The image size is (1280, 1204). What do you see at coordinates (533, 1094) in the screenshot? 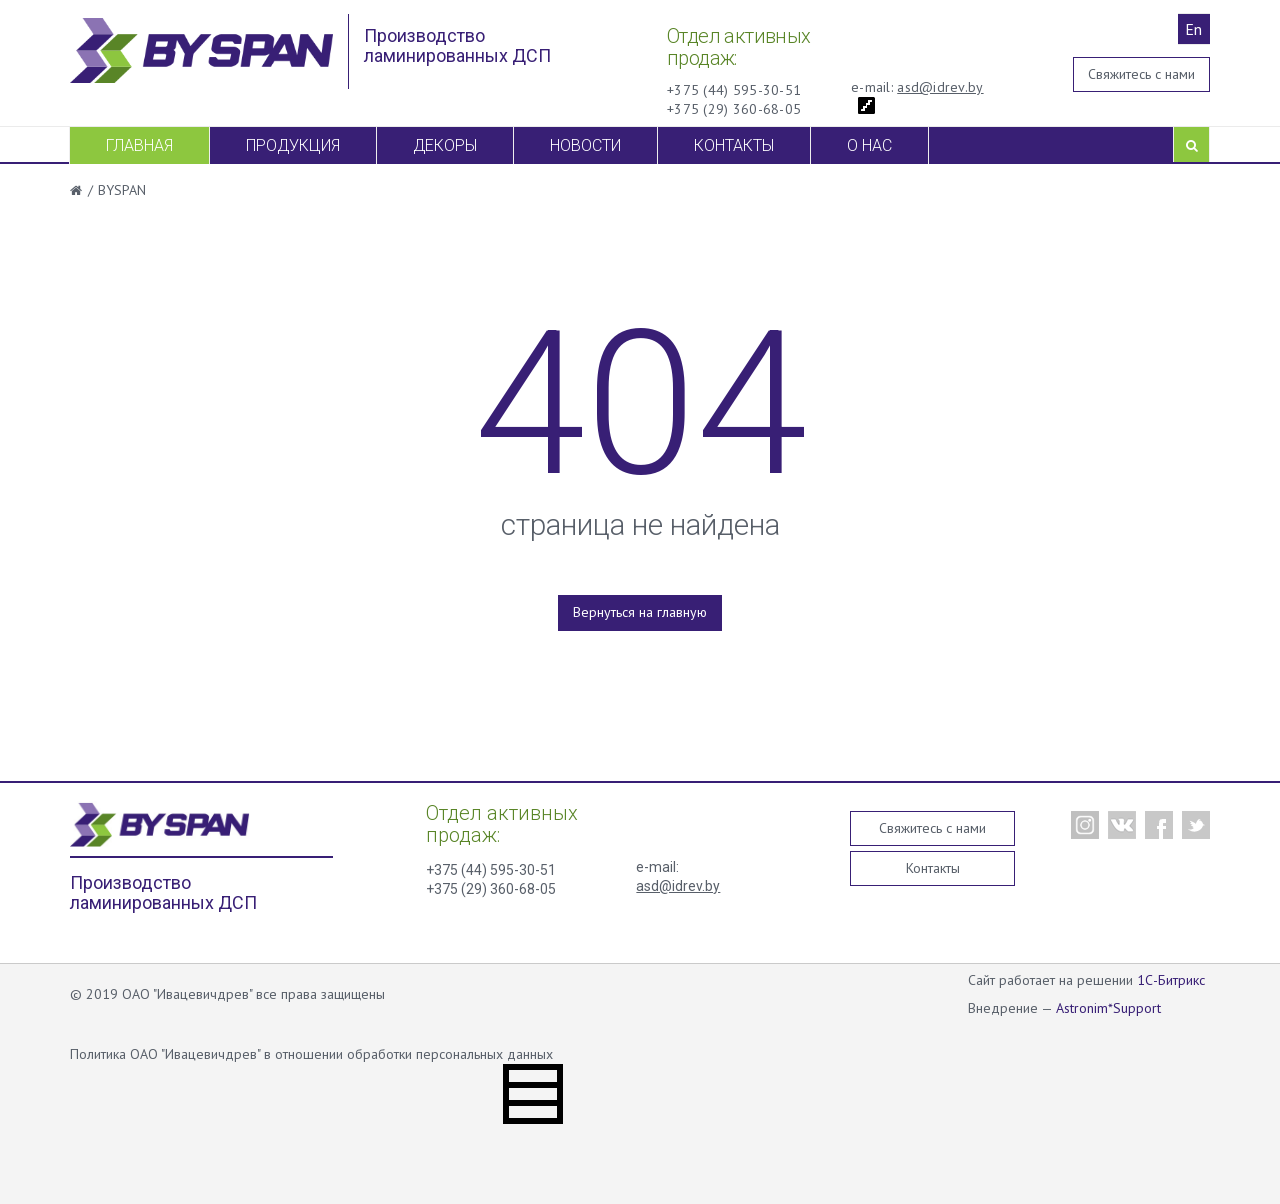
I see `view data in table row format` at bounding box center [533, 1094].